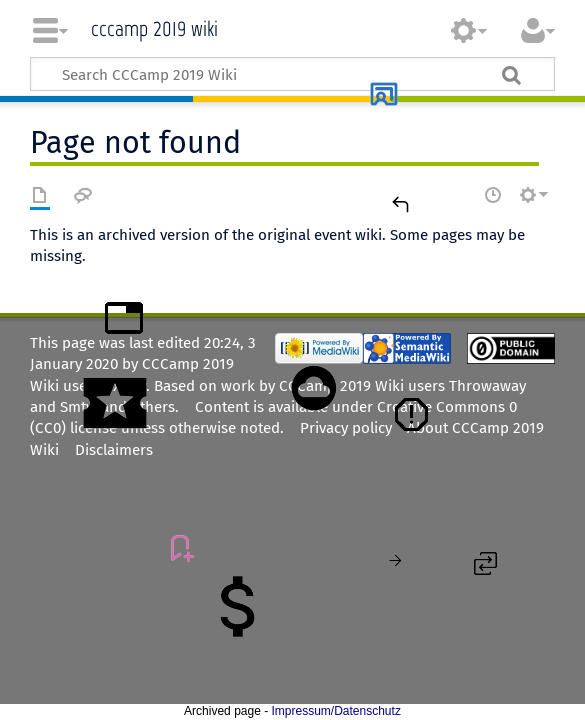 Image resolution: width=585 pixels, height=720 pixels. I want to click on access cloud storage, so click(314, 388).